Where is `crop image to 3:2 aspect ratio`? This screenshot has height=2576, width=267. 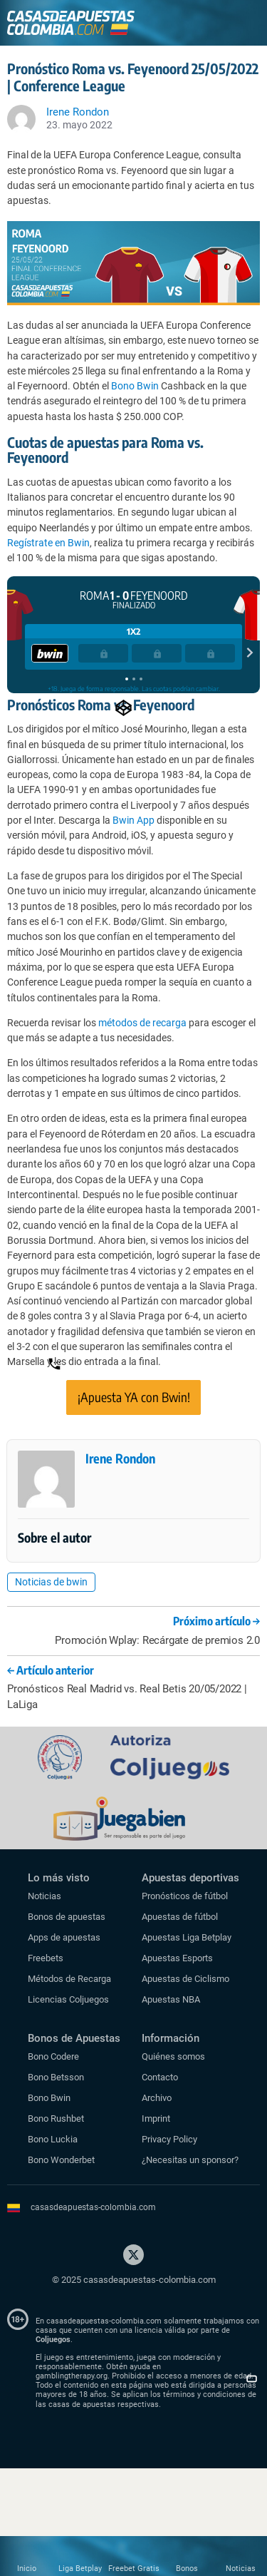
crop image to 3:2 aspect ratio is located at coordinates (251, 2378).